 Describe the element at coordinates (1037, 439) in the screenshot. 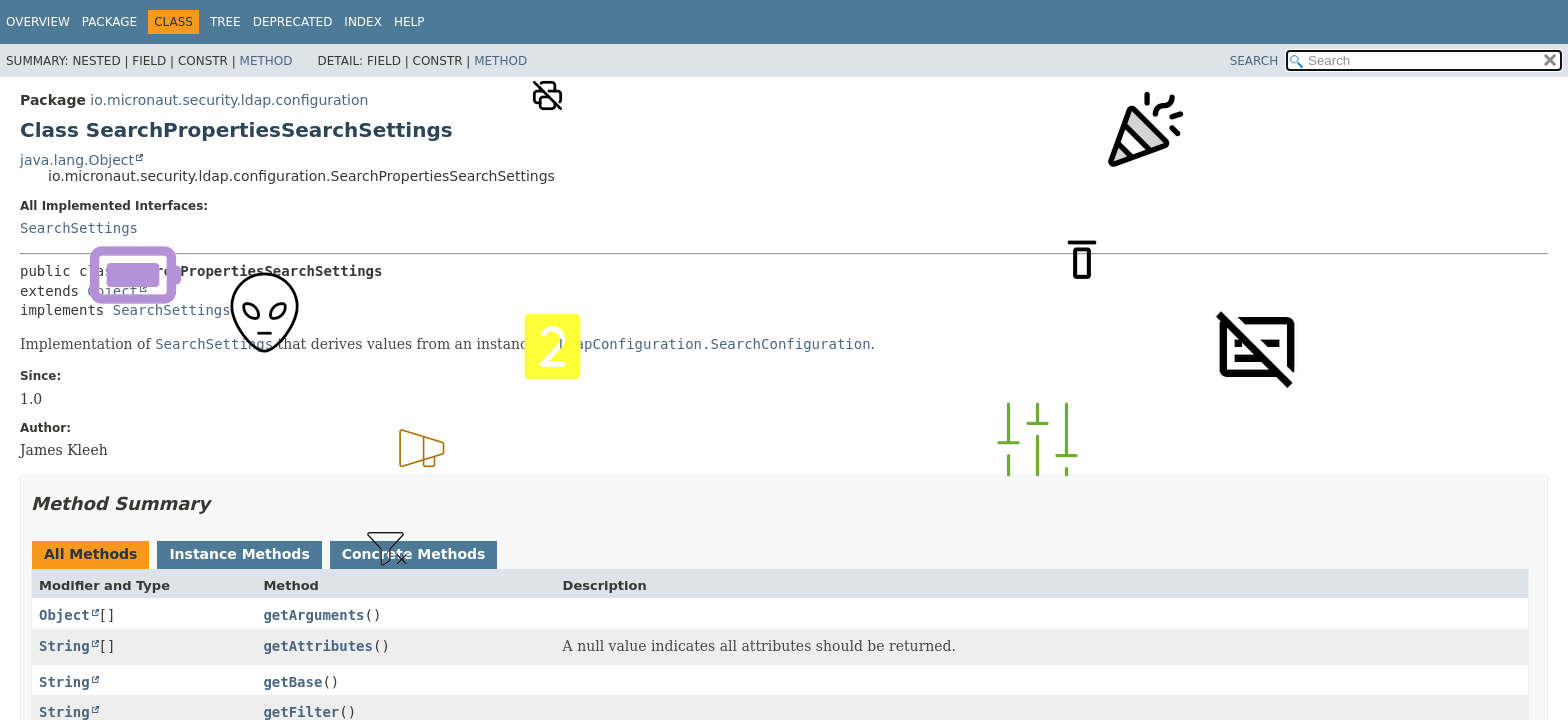

I see `adjust settings or preferences` at that location.